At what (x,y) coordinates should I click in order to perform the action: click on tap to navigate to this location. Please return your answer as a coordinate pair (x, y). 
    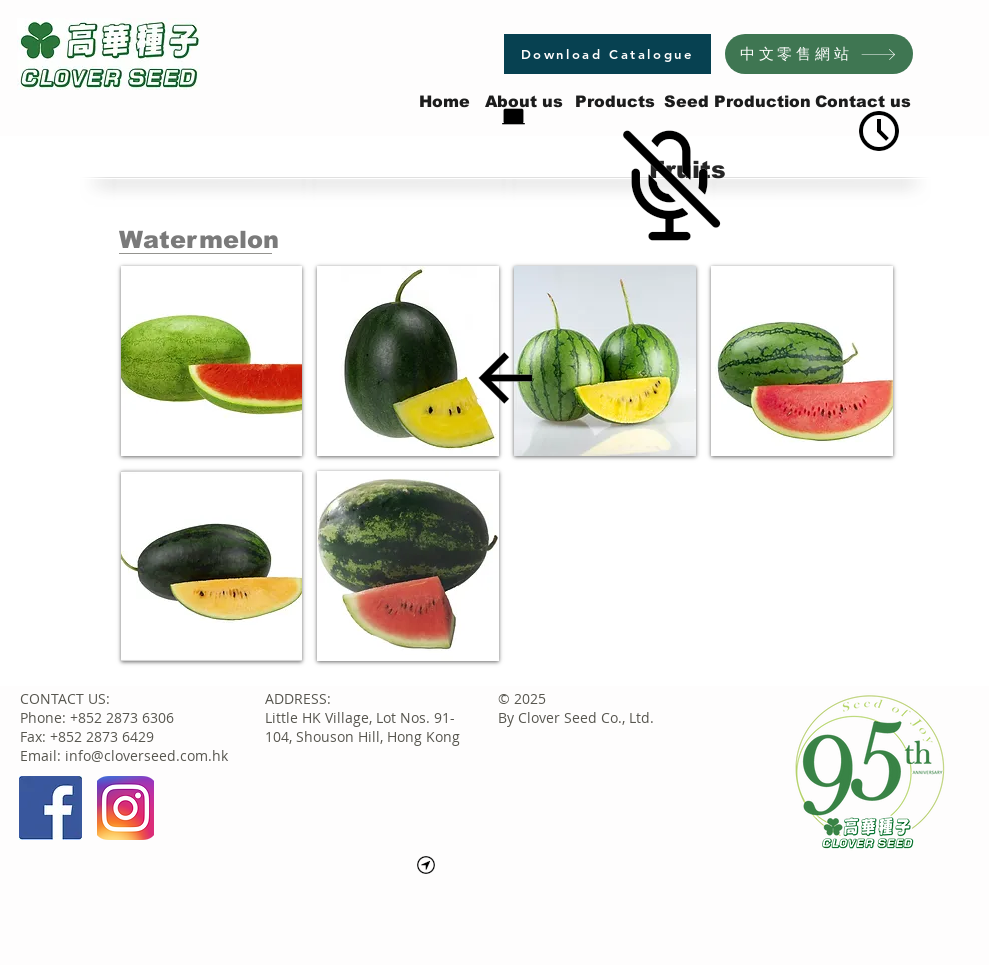
    Looking at the image, I should click on (426, 865).